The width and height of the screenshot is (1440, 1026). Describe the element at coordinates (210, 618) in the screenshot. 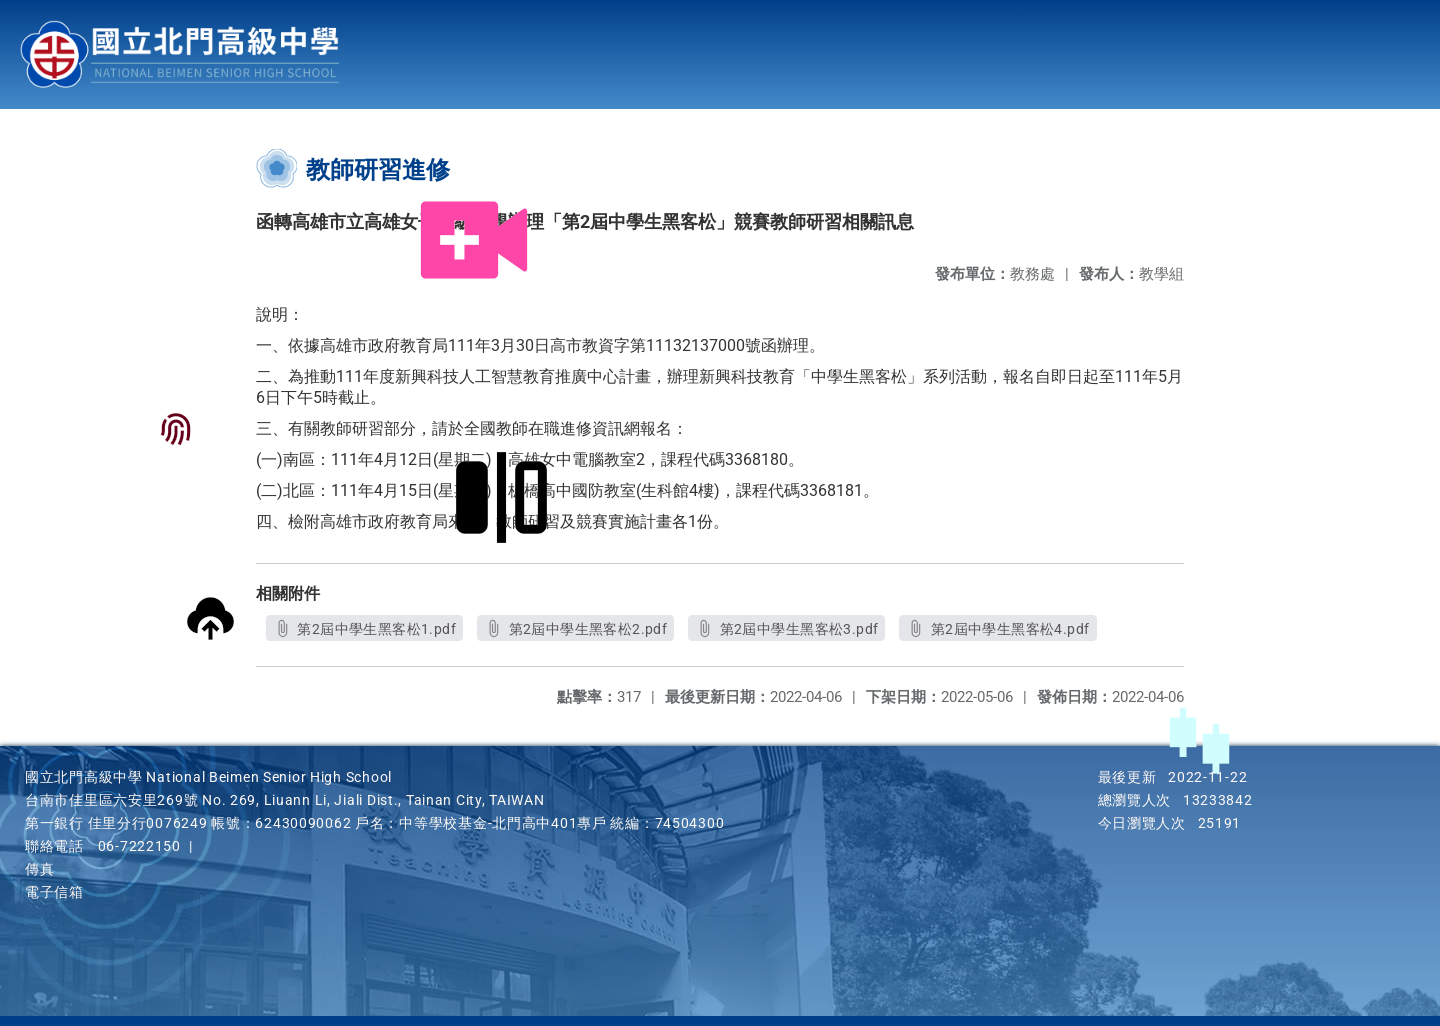

I see `upload file to cloud storage` at that location.